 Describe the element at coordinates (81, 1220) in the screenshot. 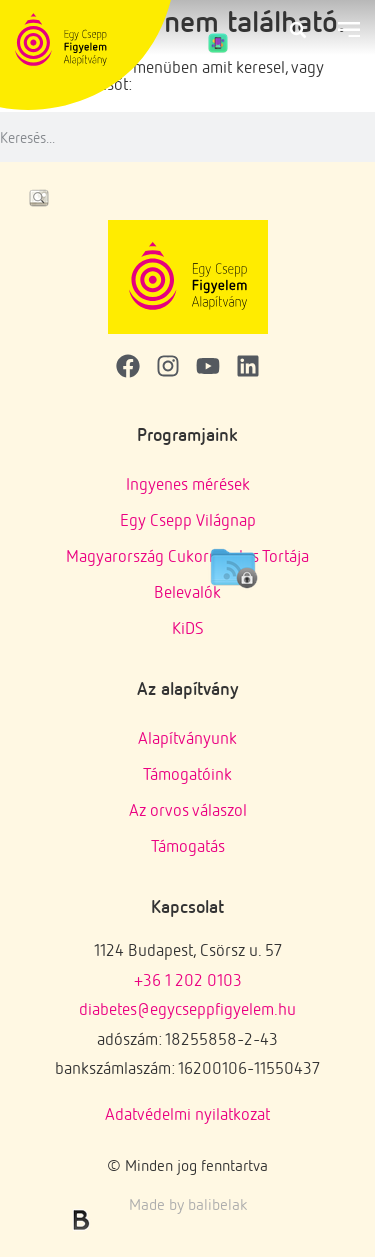

I see `apply bold formatting to selected text` at that location.